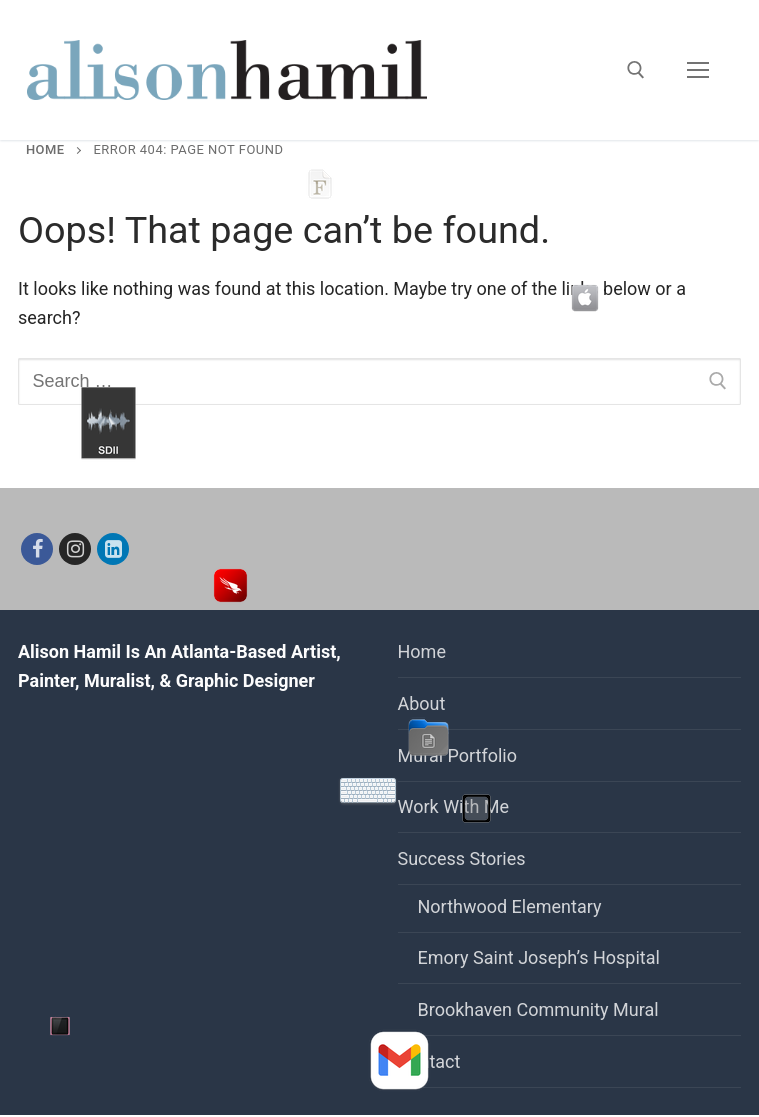 The image size is (759, 1117). What do you see at coordinates (230, 585) in the screenshot?
I see `open CrowdStrike Falcon endpoint security app` at bounding box center [230, 585].